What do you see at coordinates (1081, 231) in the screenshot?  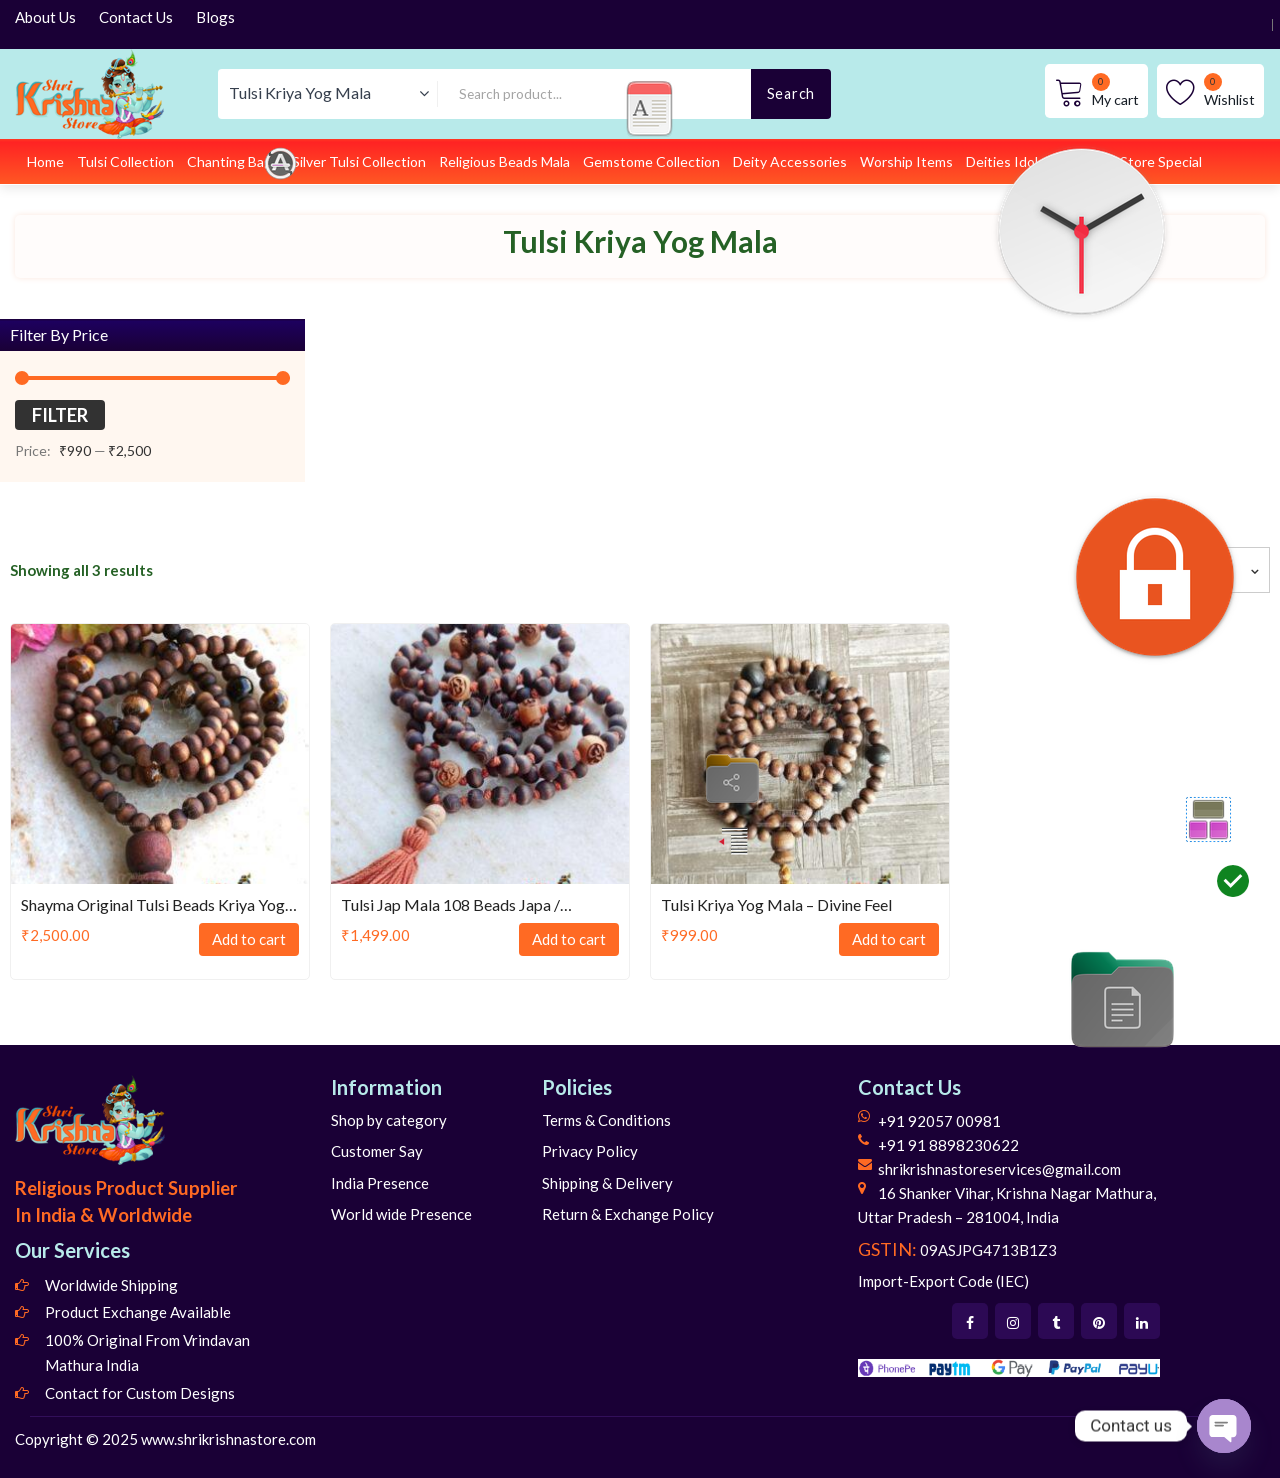 I see `access date and time settings` at bounding box center [1081, 231].